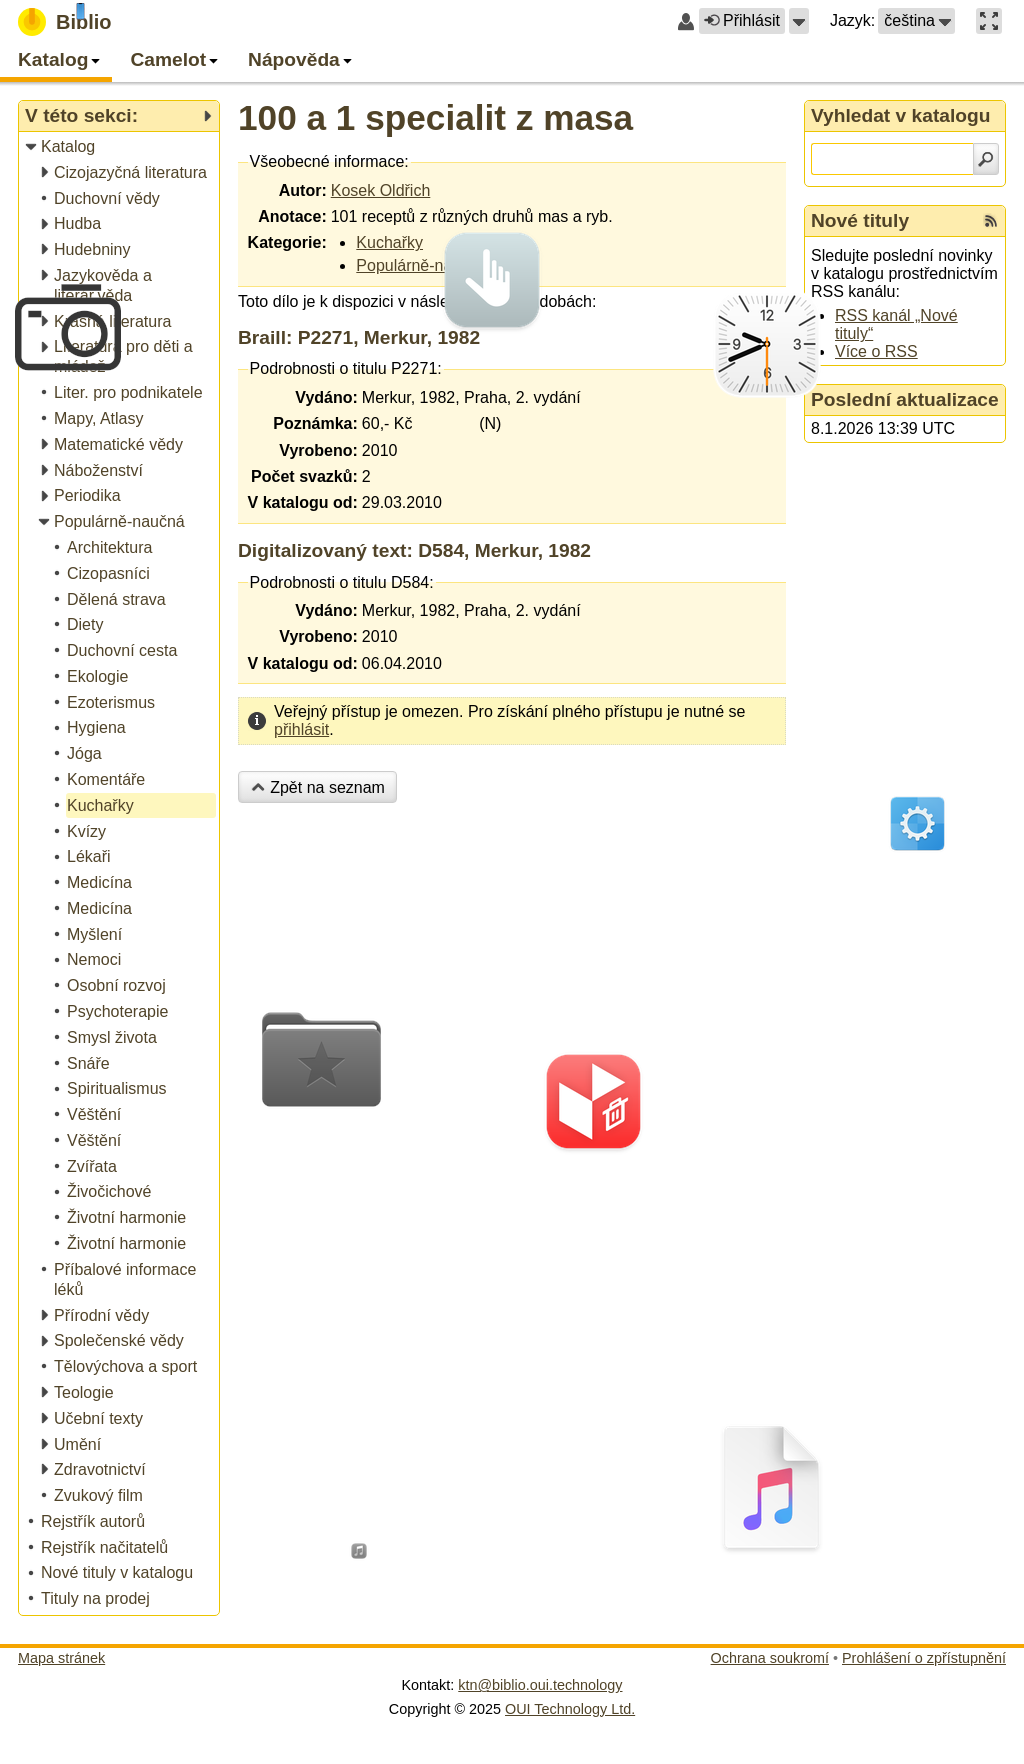  What do you see at coordinates (593, 1101) in the screenshot?
I see `open flatsweep app for system cleanup` at bounding box center [593, 1101].